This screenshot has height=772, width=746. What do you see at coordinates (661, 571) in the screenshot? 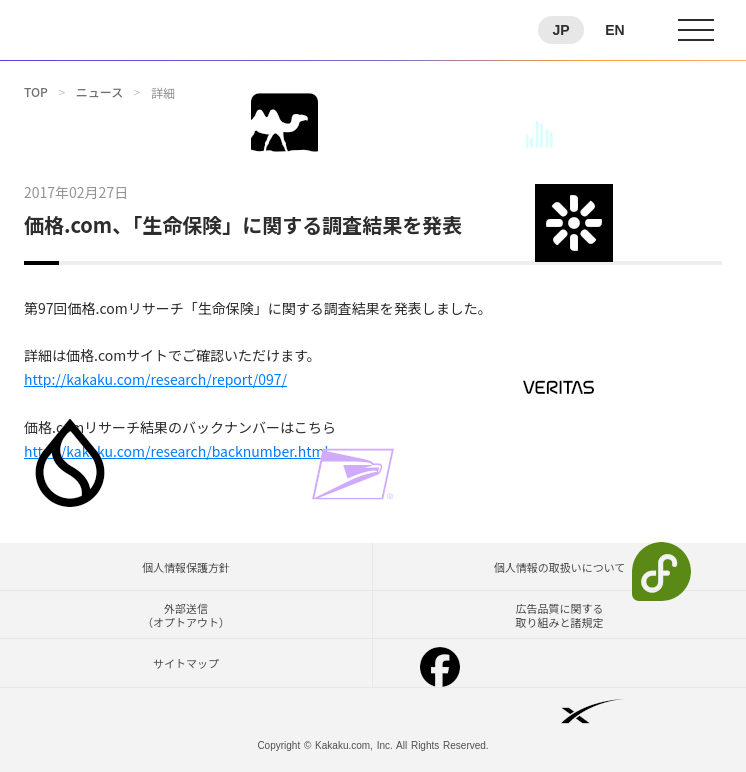
I see `Fedora Linux operating system logo` at bounding box center [661, 571].